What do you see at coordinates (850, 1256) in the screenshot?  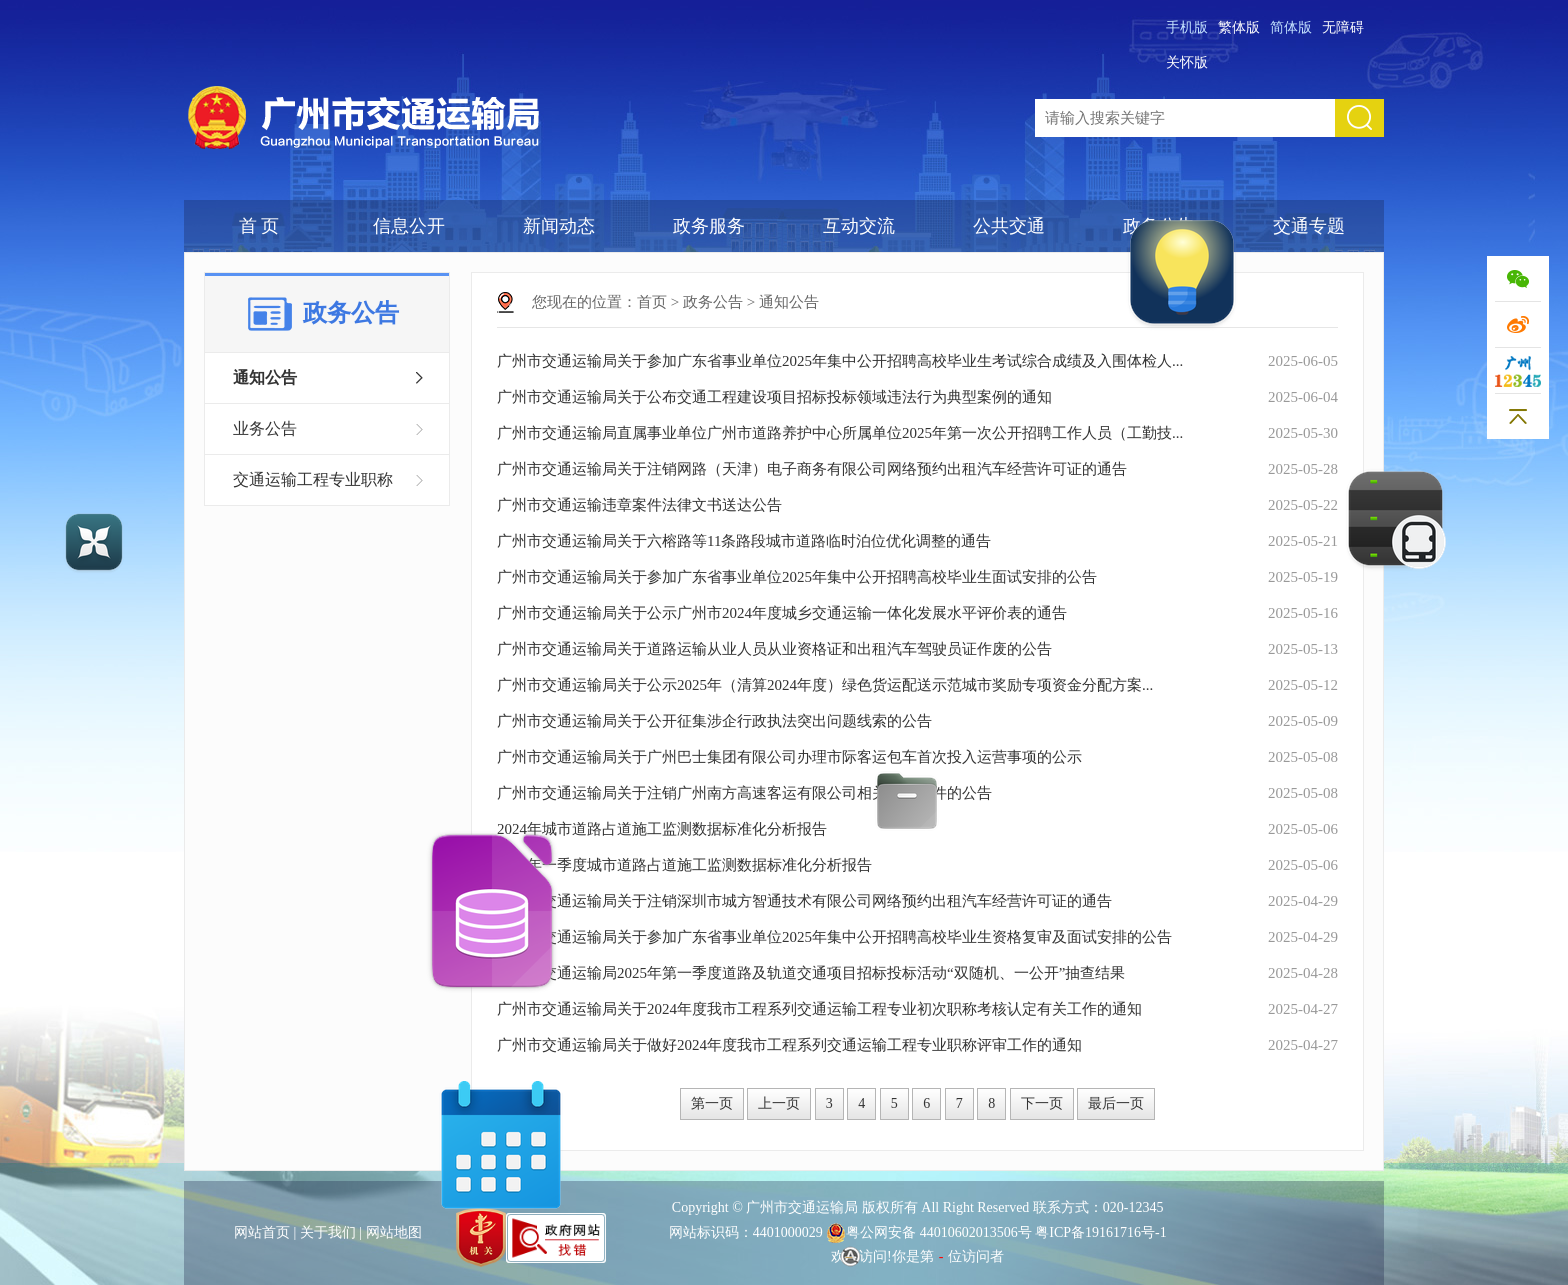 I see `open the software updater application` at bounding box center [850, 1256].